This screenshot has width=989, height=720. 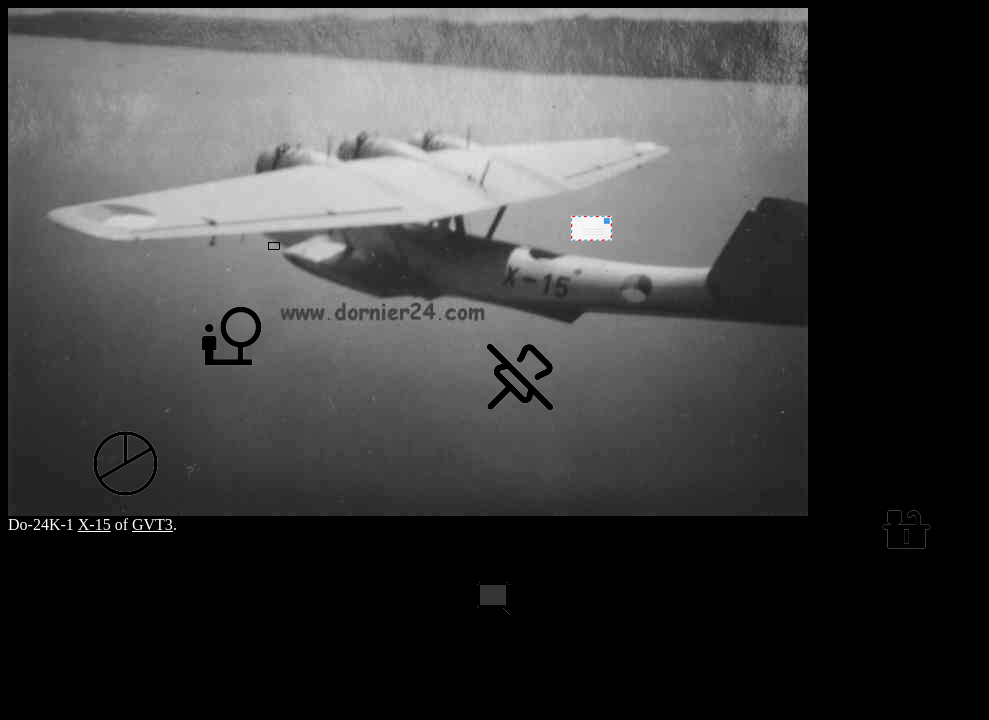 I want to click on open comments or discussion, so click(x=493, y=598).